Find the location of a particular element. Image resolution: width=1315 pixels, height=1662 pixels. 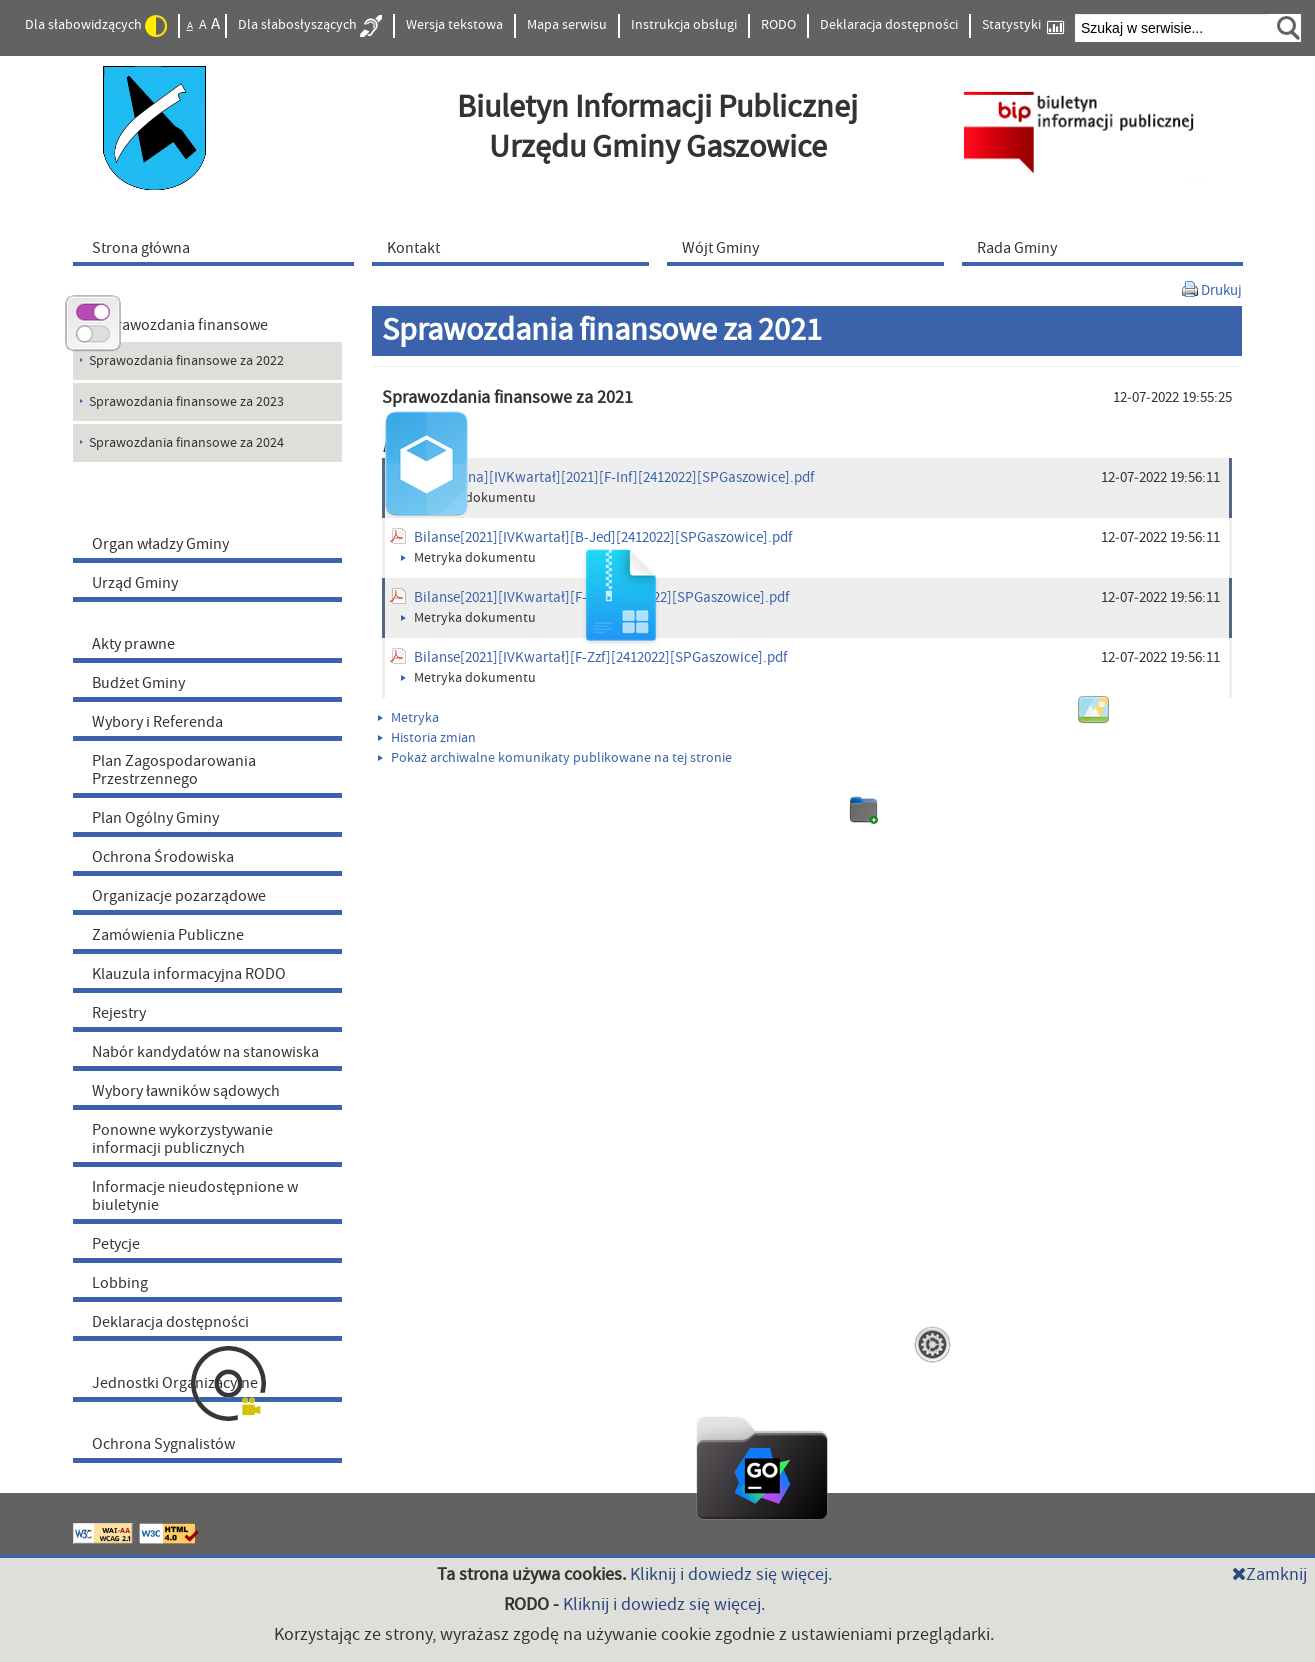

open graphics or image editing applications is located at coordinates (1093, 709).